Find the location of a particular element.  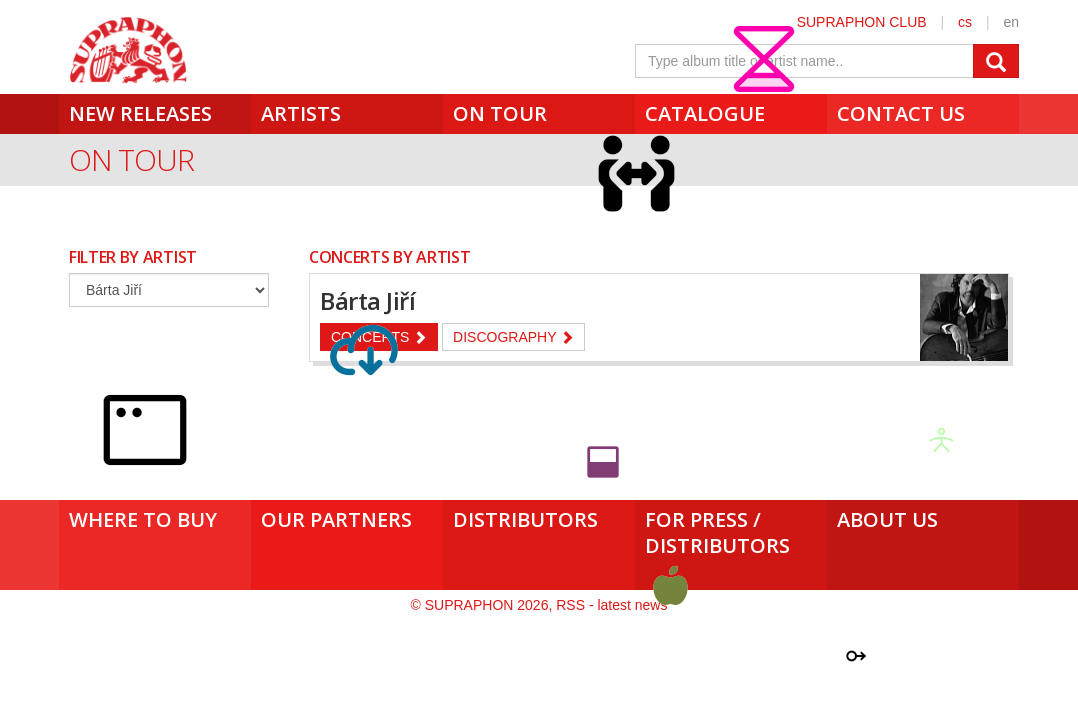

swipe right to continue or proceed is located at coordinates (856, 656).